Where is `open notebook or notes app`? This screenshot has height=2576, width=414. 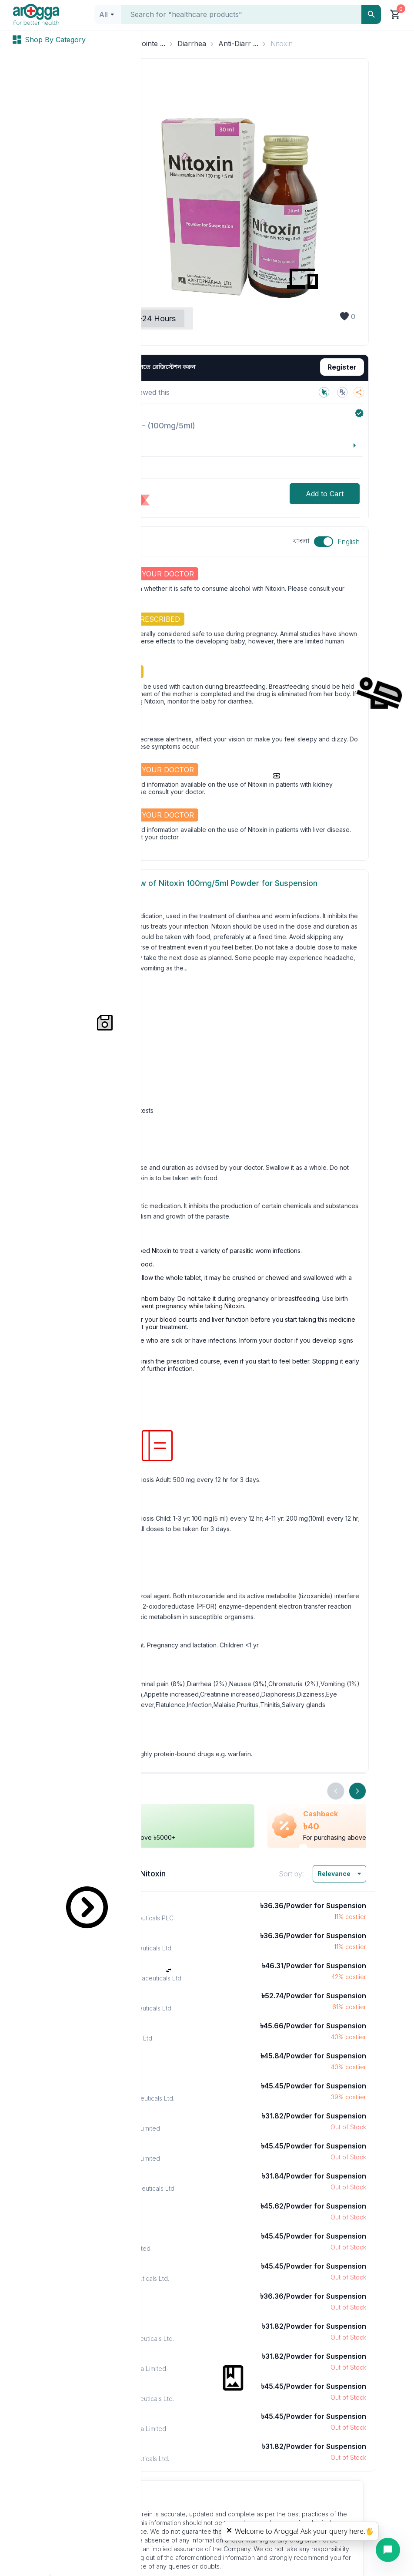
open notebook or notes app is located at coordinates (157, 1445).